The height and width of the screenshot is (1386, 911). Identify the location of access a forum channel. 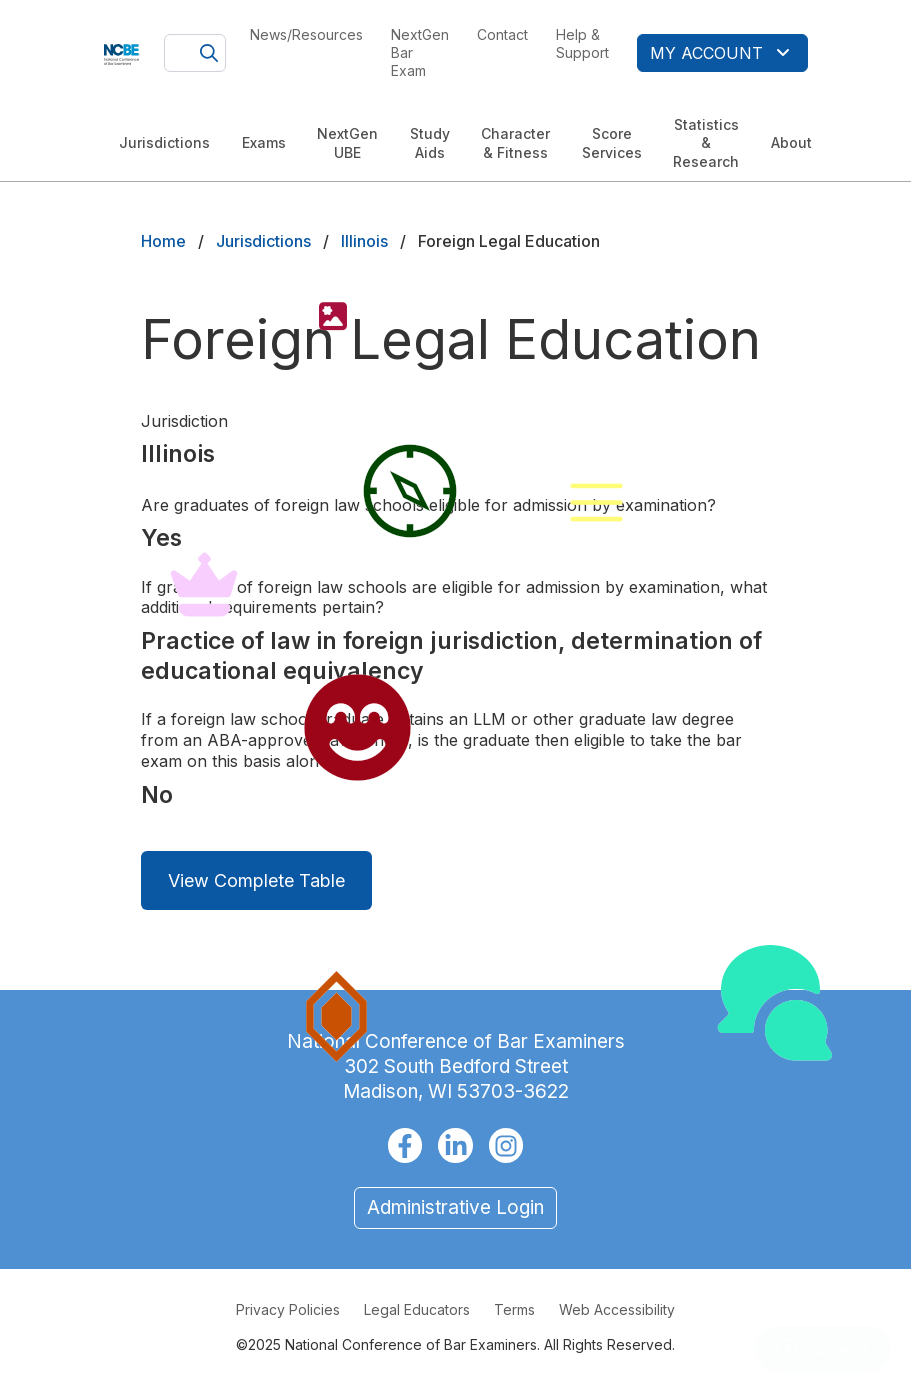
(776, 1000).